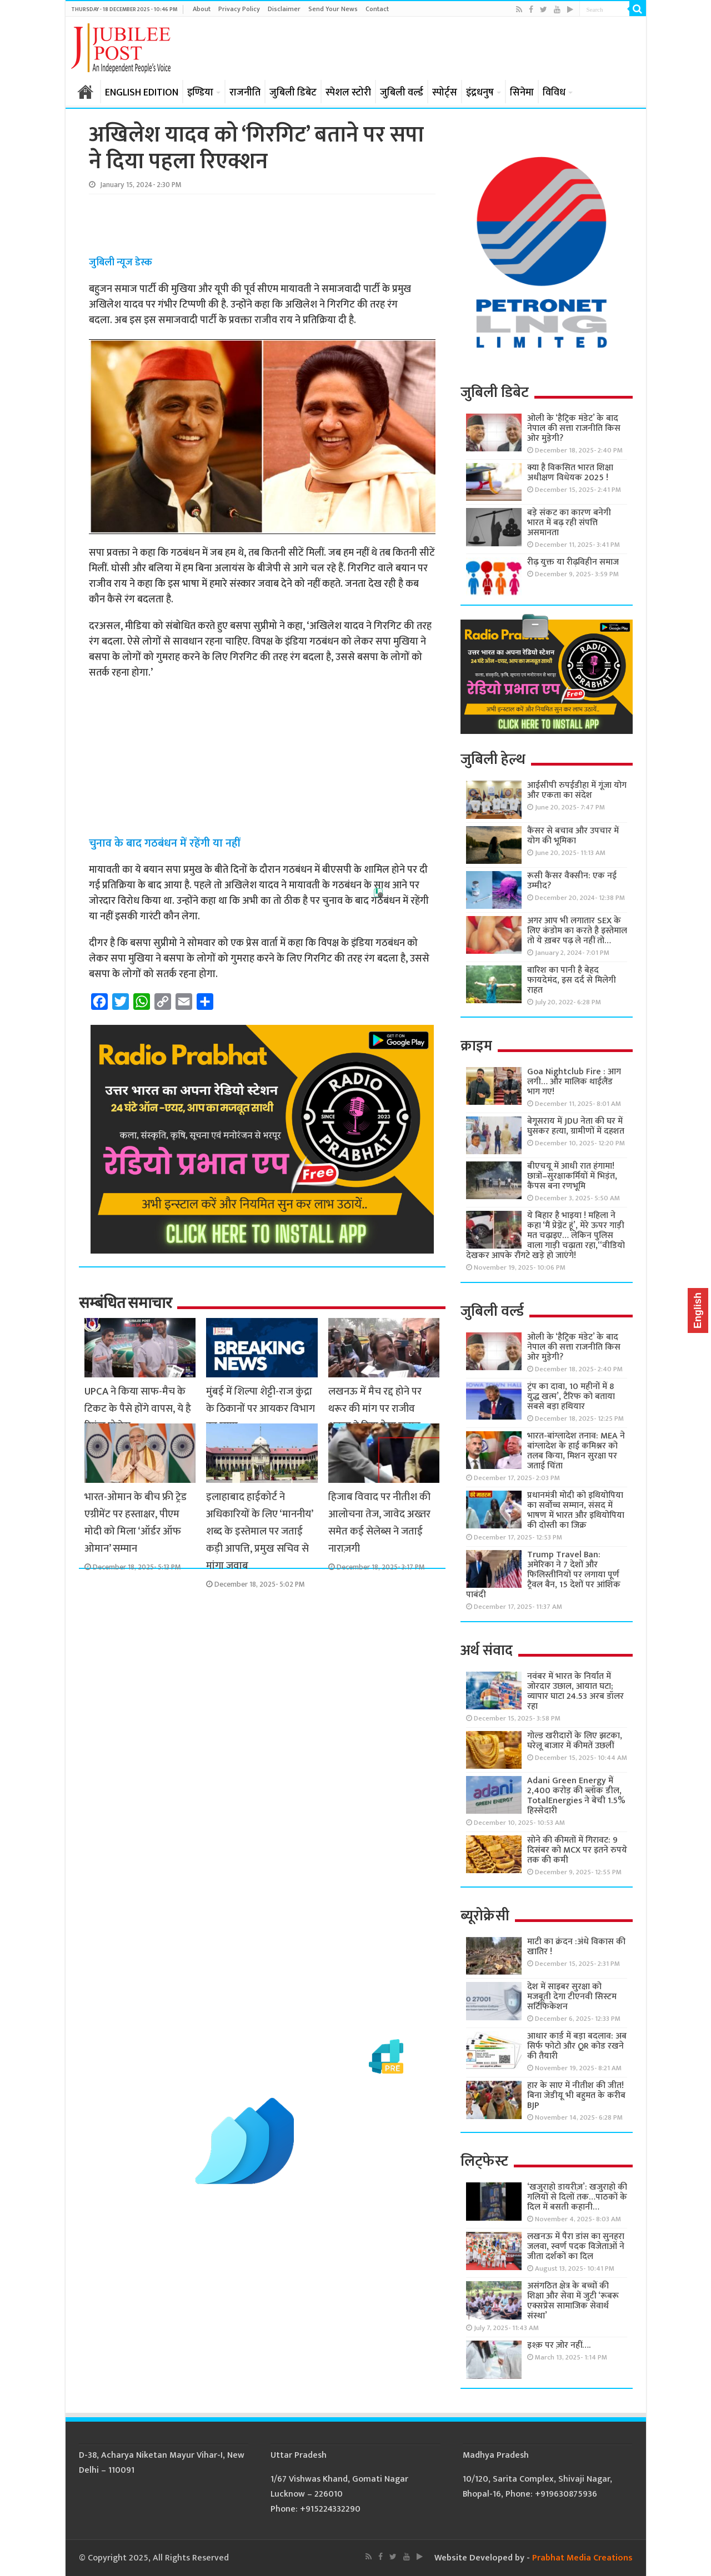 Image resolution: width=711 pixels, height=2576 pixels. I want to click on open calibre ebook editor, so click(378, 893).